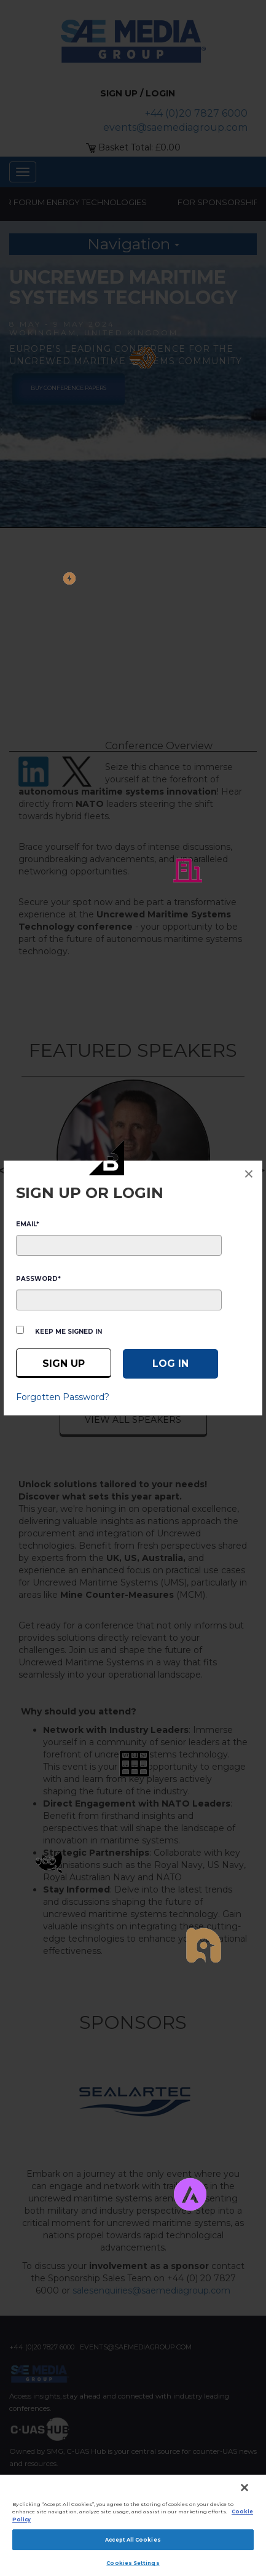 Image resolution: width=266 pixels, height=2576 pixels. Describe the element at coordinates (135, 1764) in the screenshot. I see `switch to grid view layout` at that location.